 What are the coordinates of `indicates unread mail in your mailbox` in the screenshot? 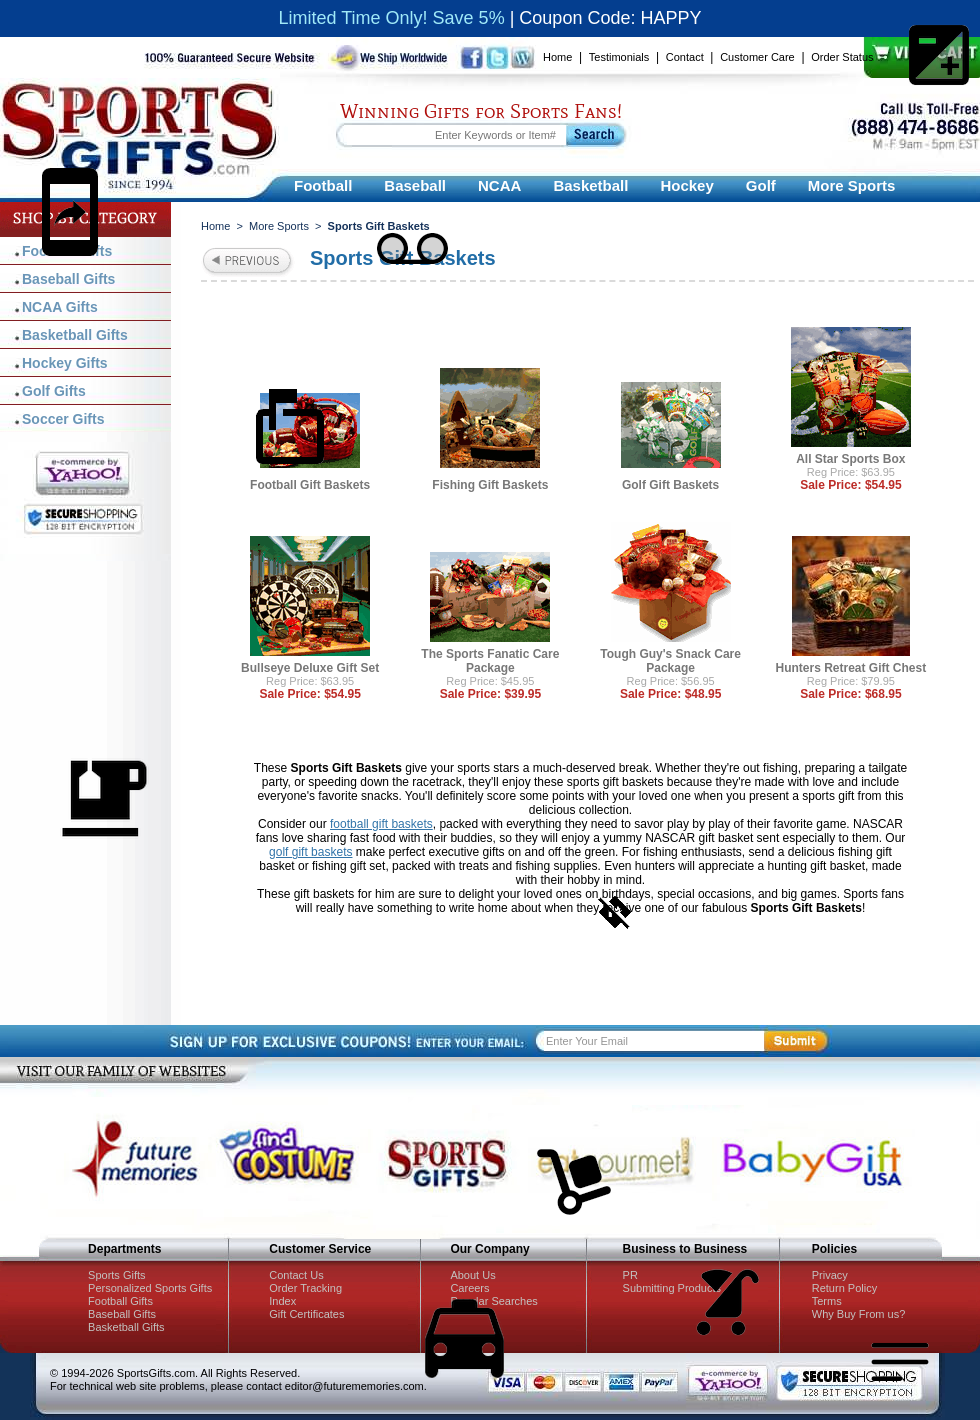 It's located at (290, 430).